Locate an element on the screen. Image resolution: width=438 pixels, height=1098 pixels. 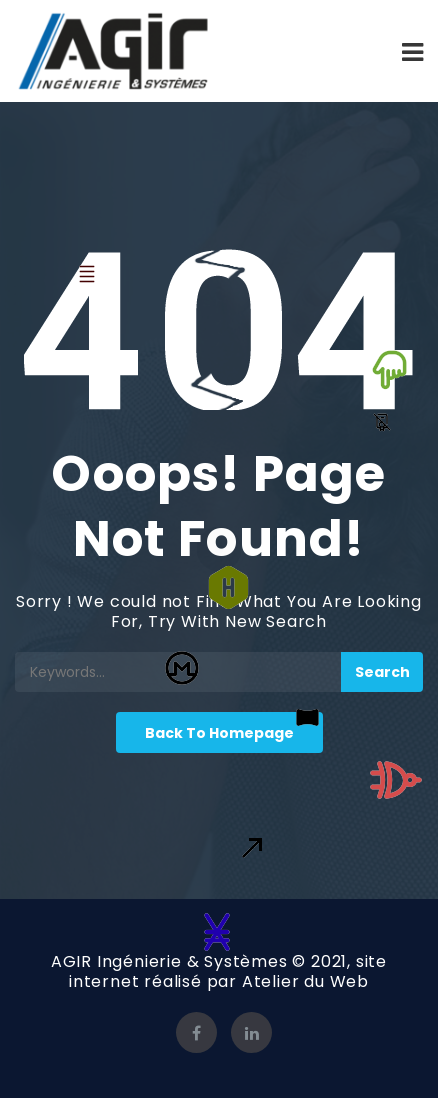
certificate or credential unavailable is located at coordinates (382, 422).